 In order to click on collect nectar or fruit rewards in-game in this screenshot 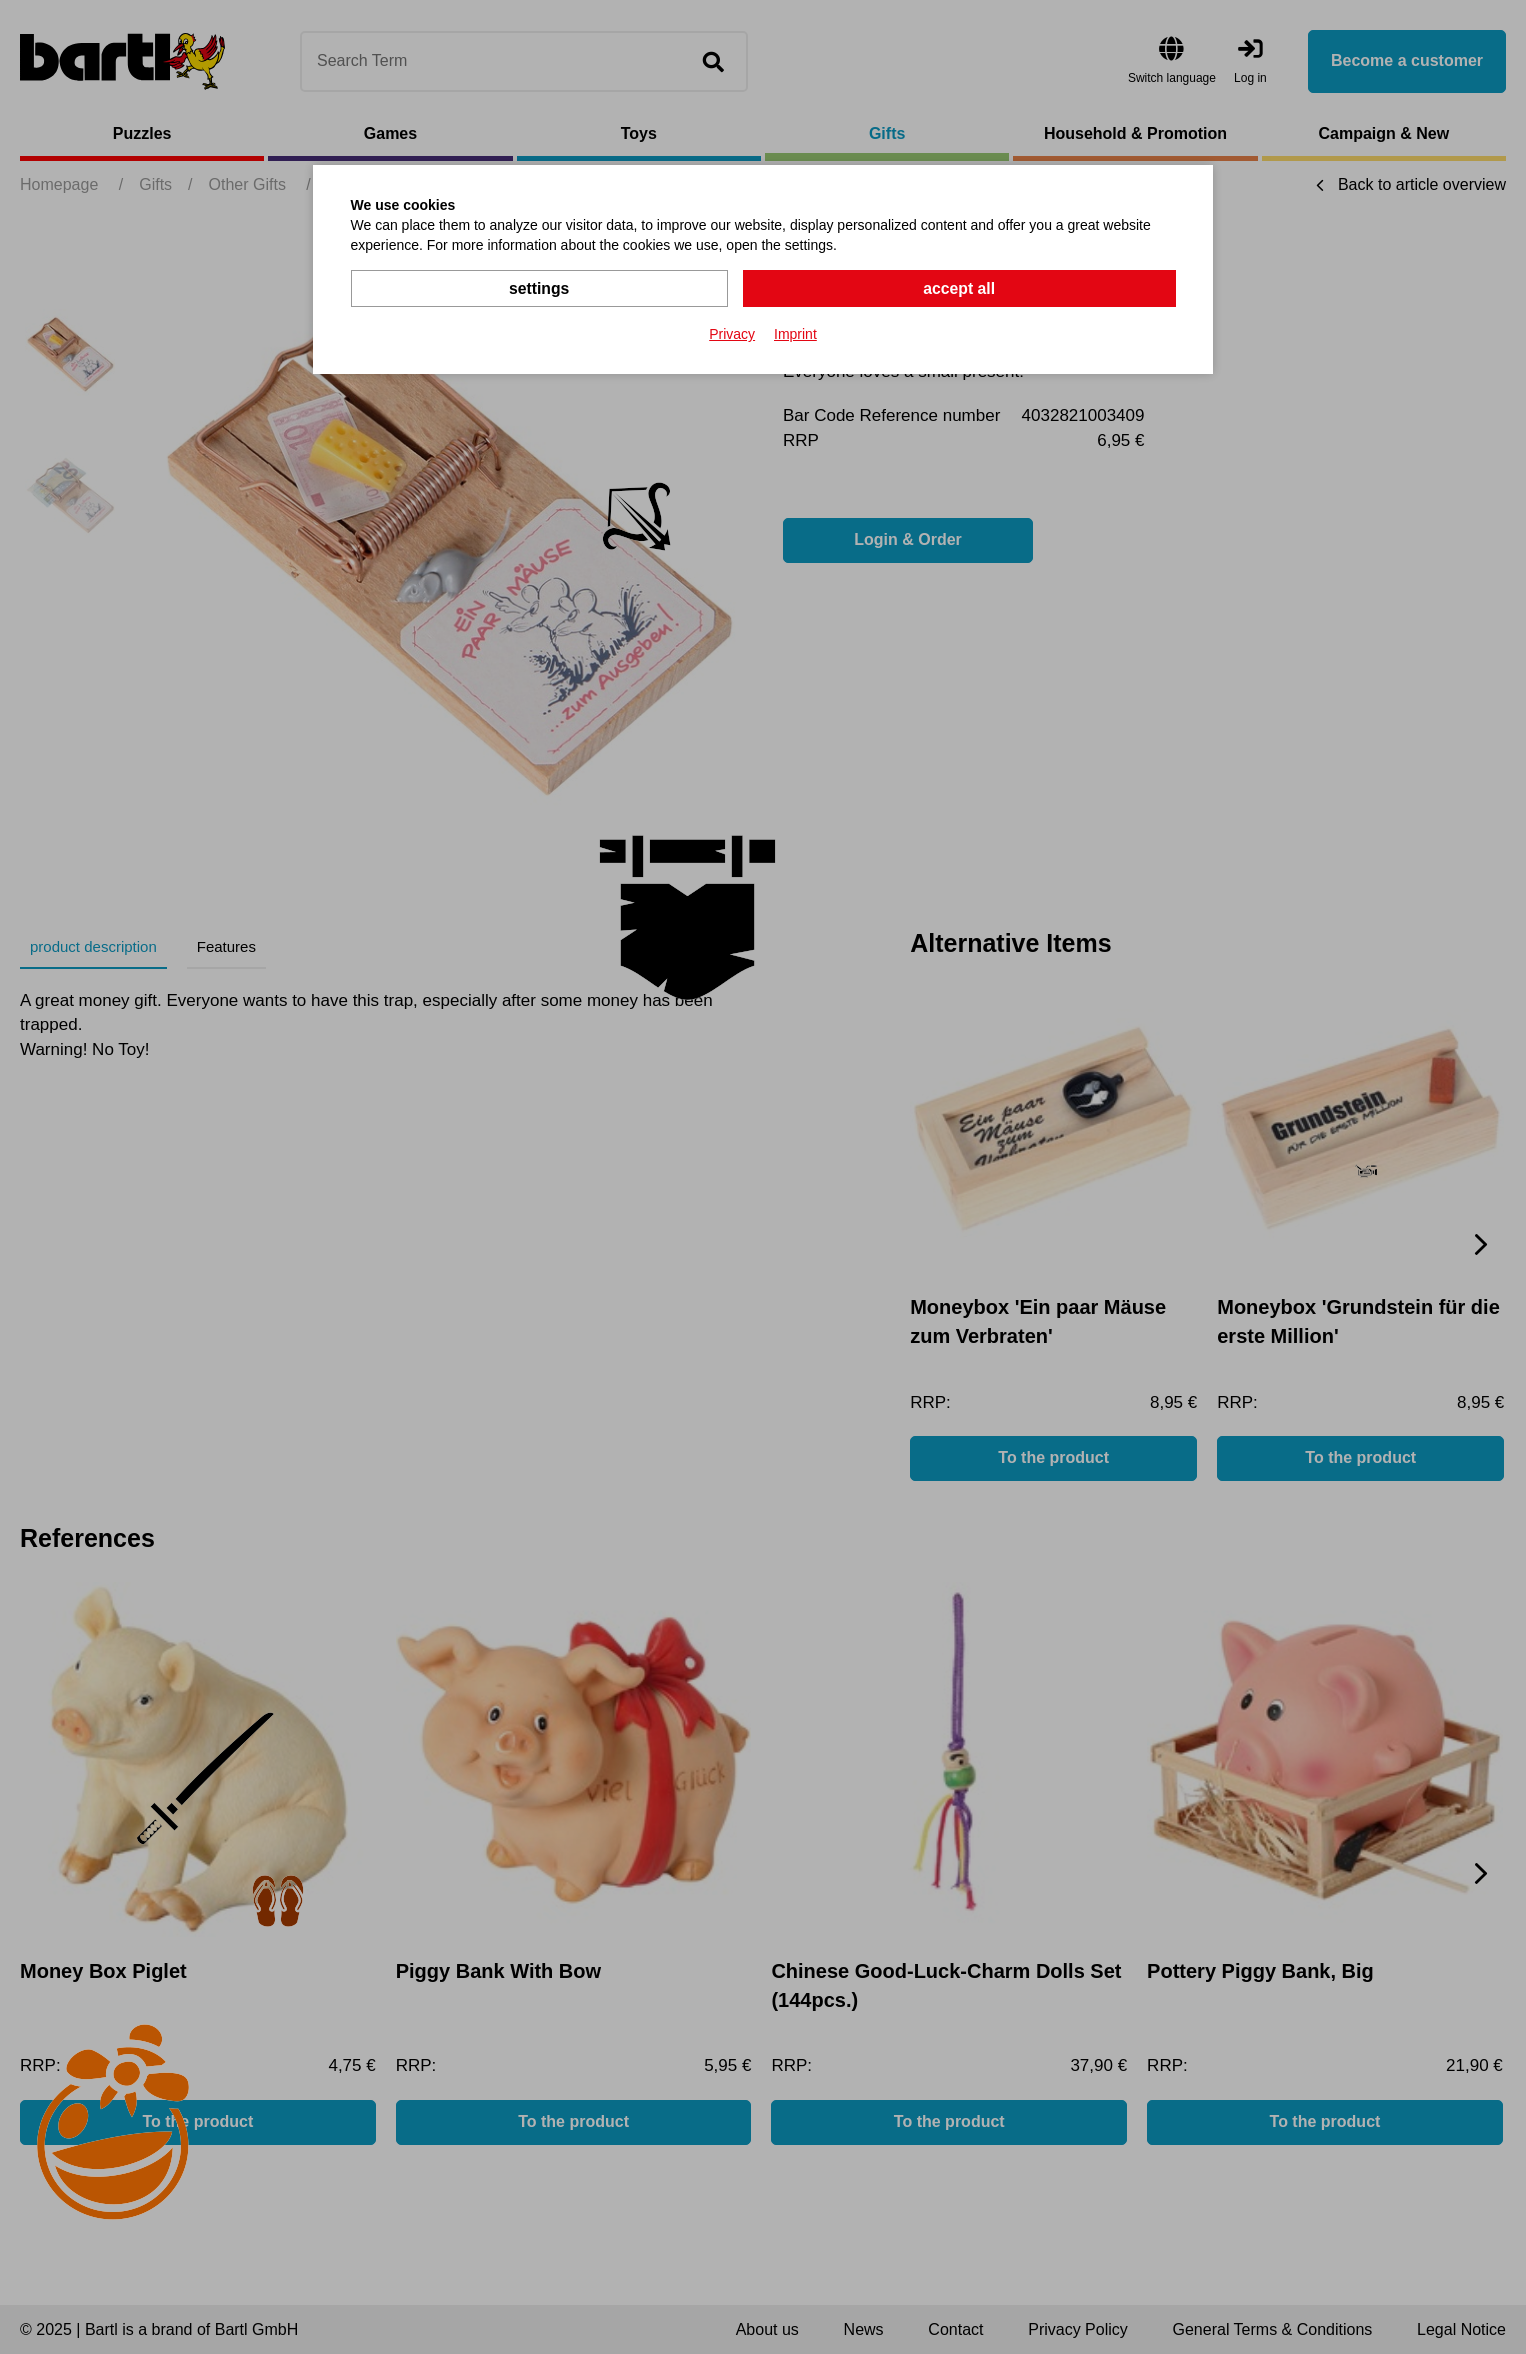, I will do `click(113, 2122)`.